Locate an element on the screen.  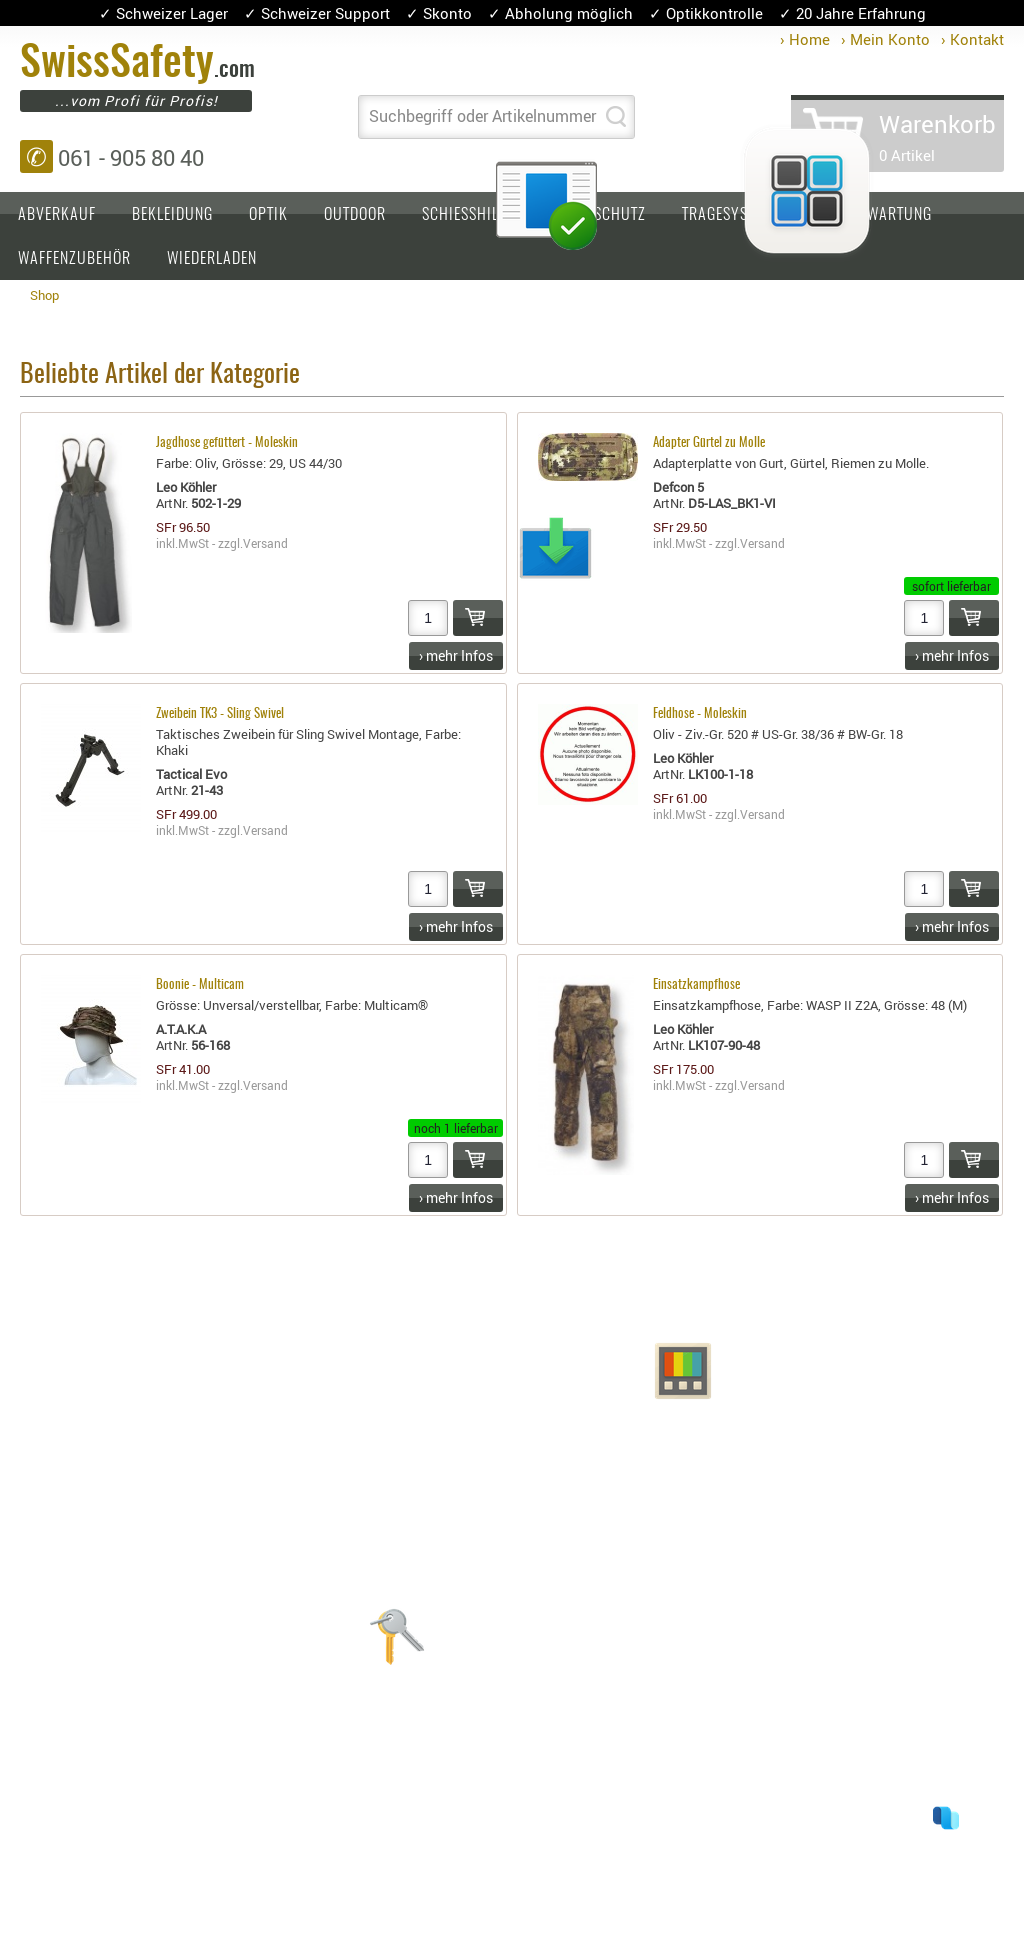
download or install a software package is located at coordinates (555, 548).